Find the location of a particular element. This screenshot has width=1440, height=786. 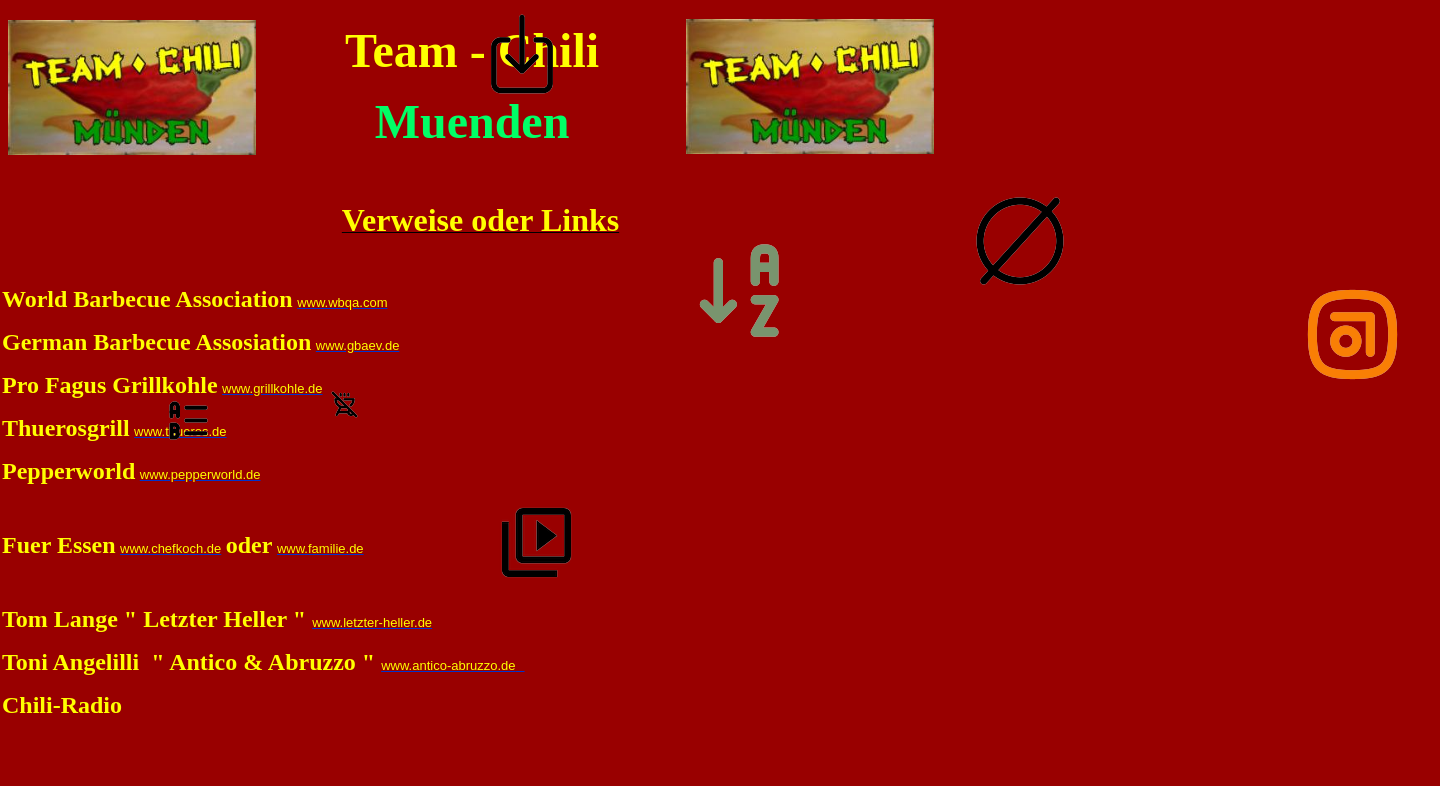

access your video library is located at coordinates (536, 542).